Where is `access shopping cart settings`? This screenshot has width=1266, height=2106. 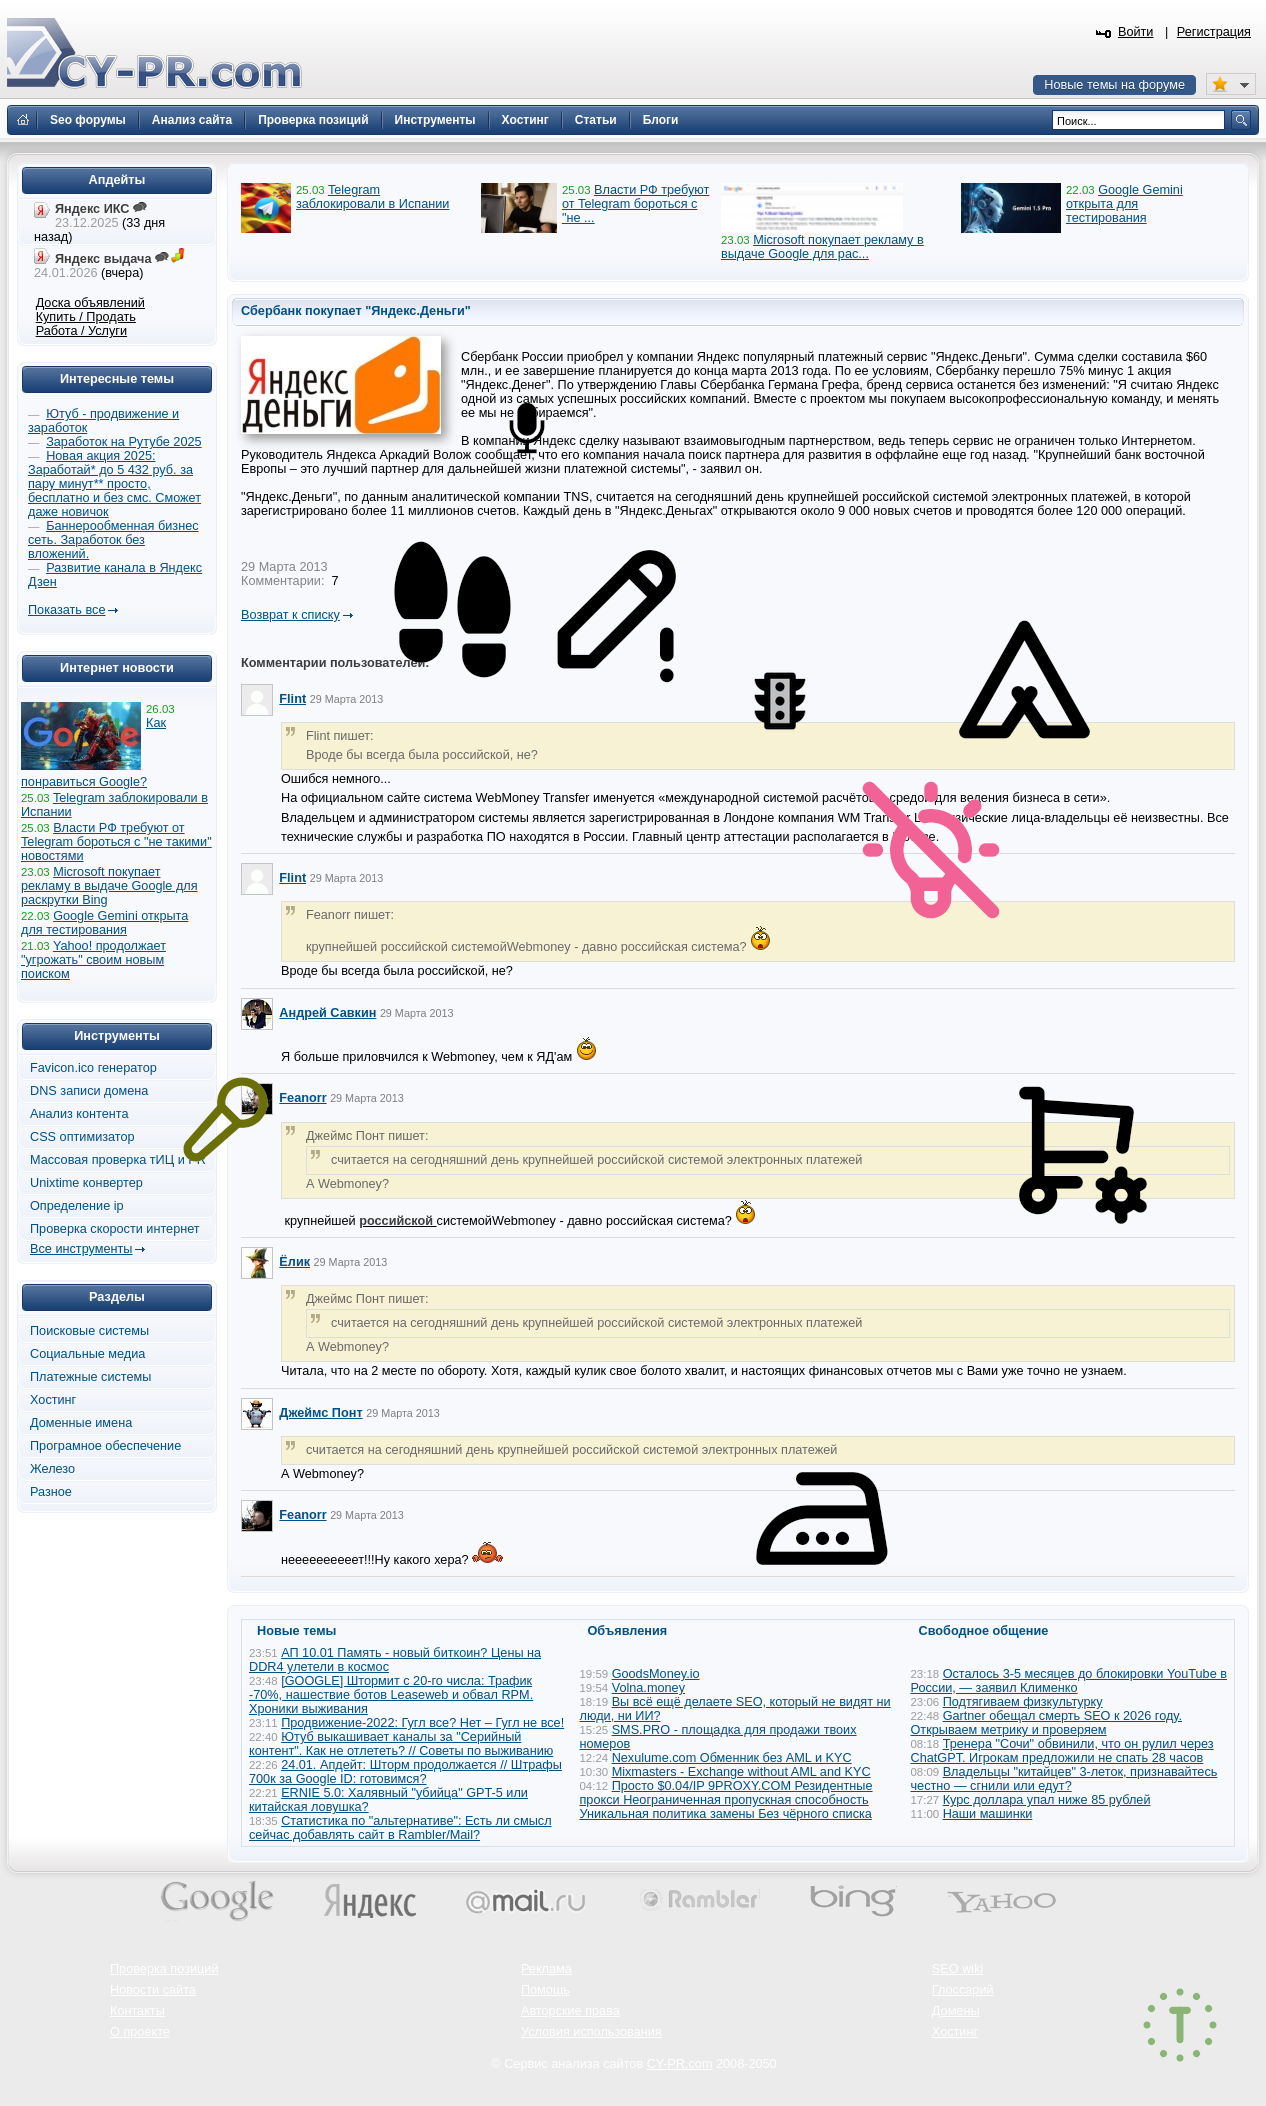
access shopping cart settings is located at coordinates (1076, 1150).